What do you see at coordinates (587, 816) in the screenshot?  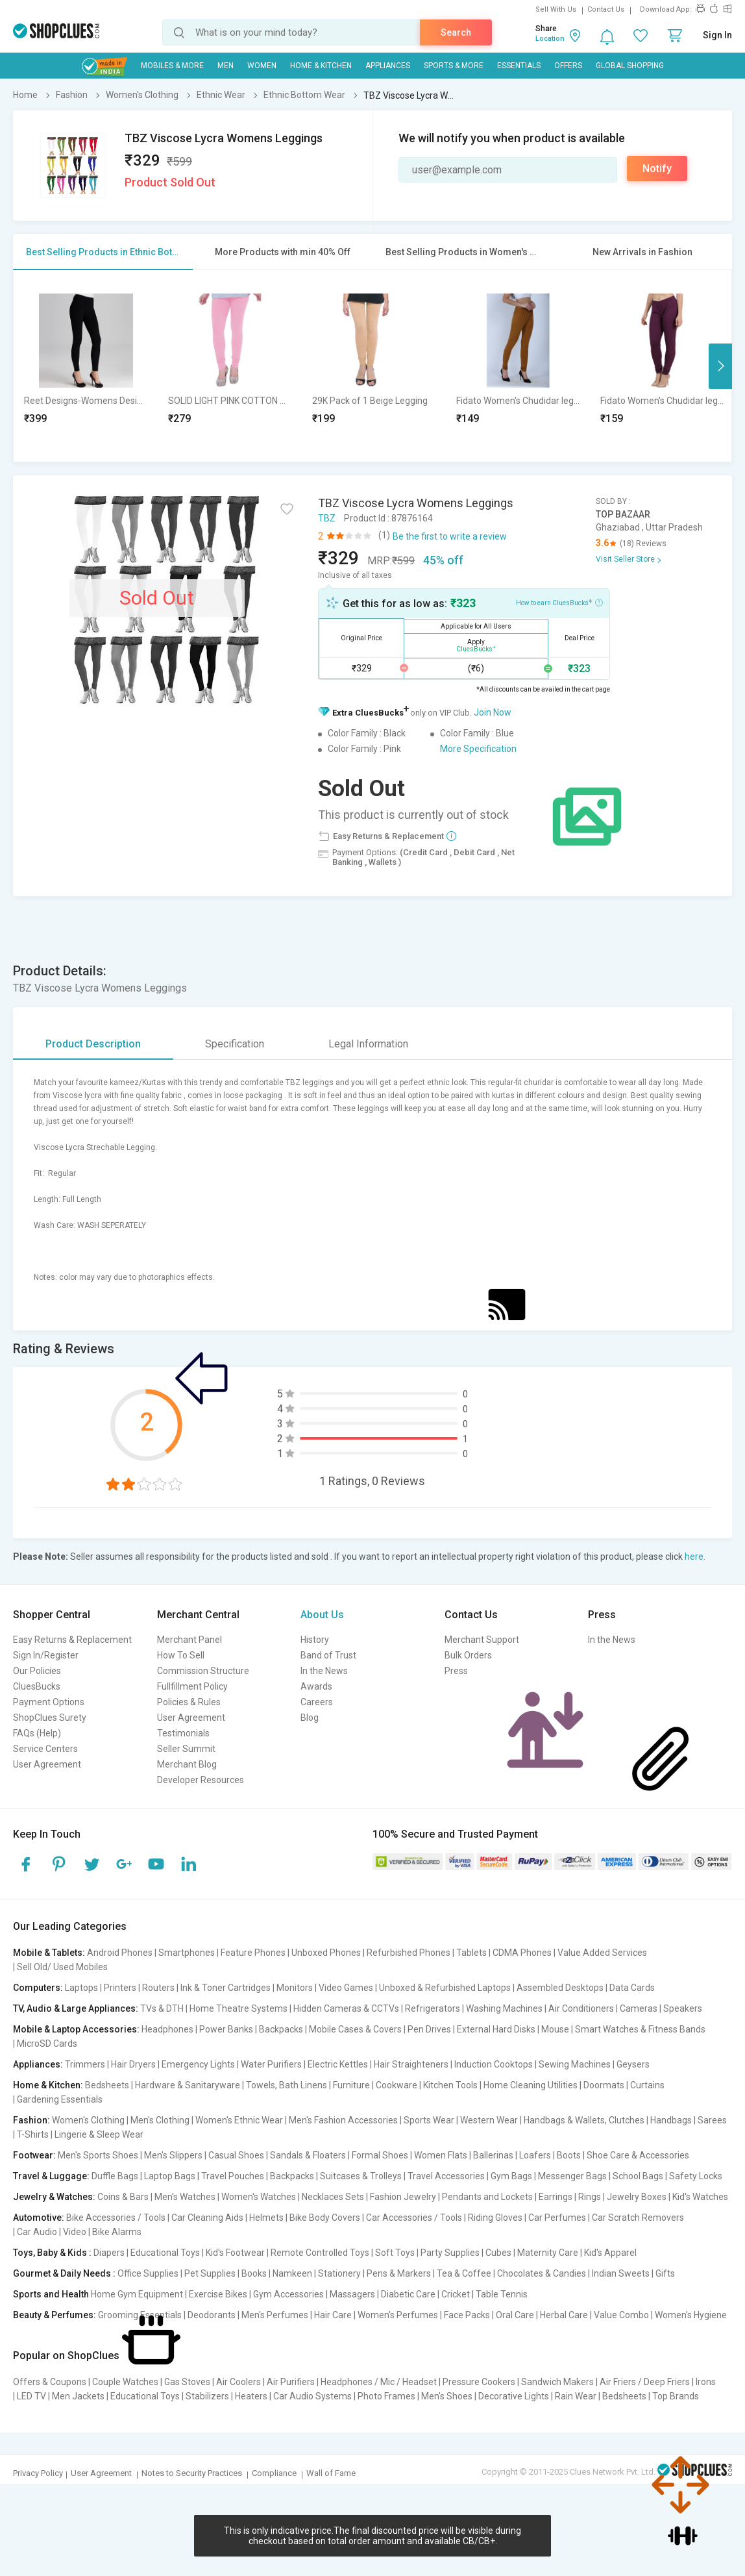 I see `view photo gallery` at bounding box center [587, 816].